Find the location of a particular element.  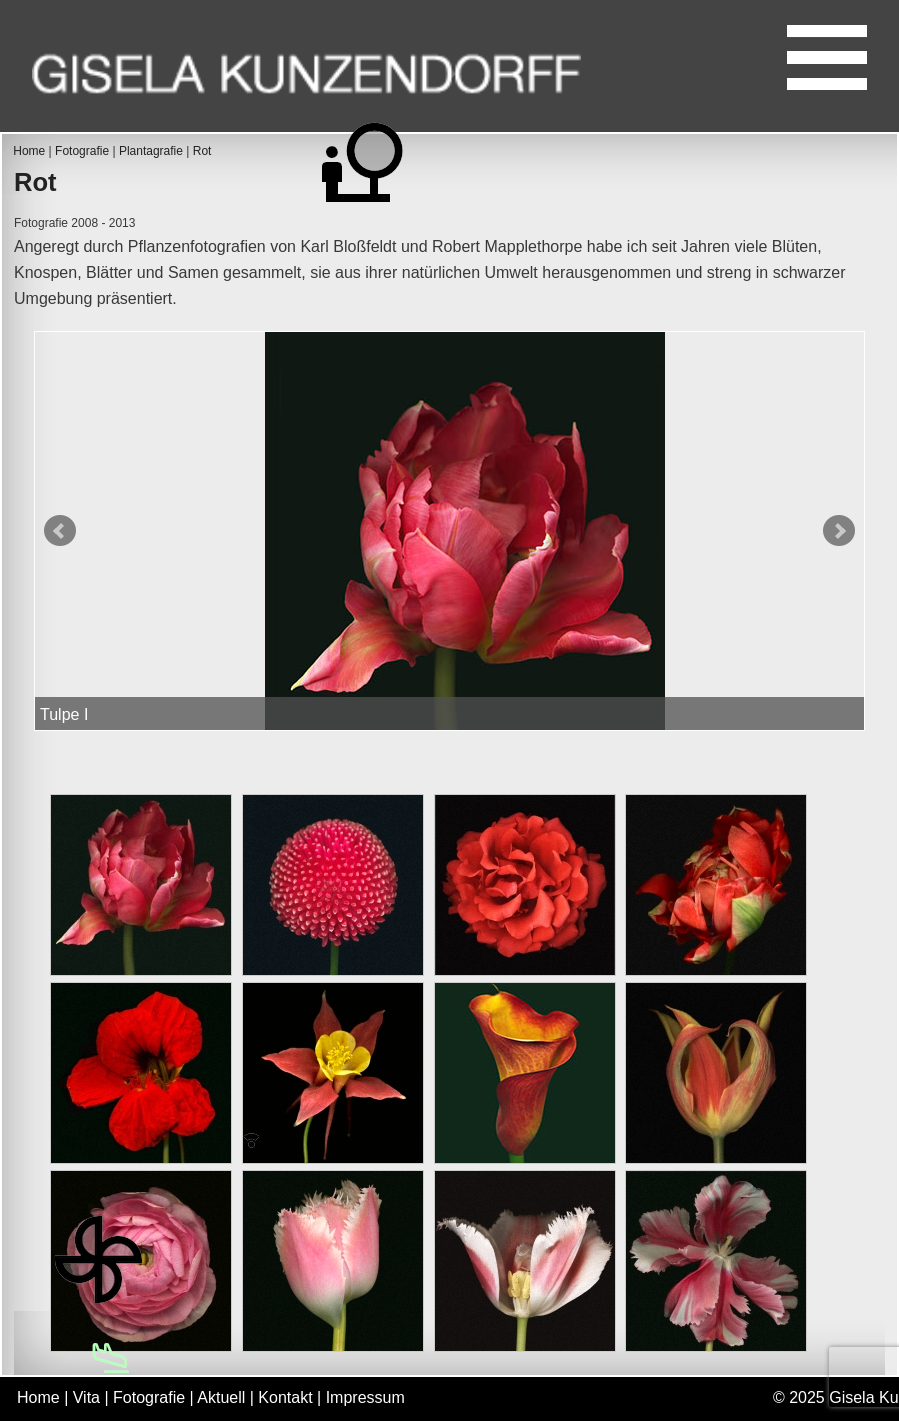

calibrate your device's compass is located at coordinates (251, 1140).